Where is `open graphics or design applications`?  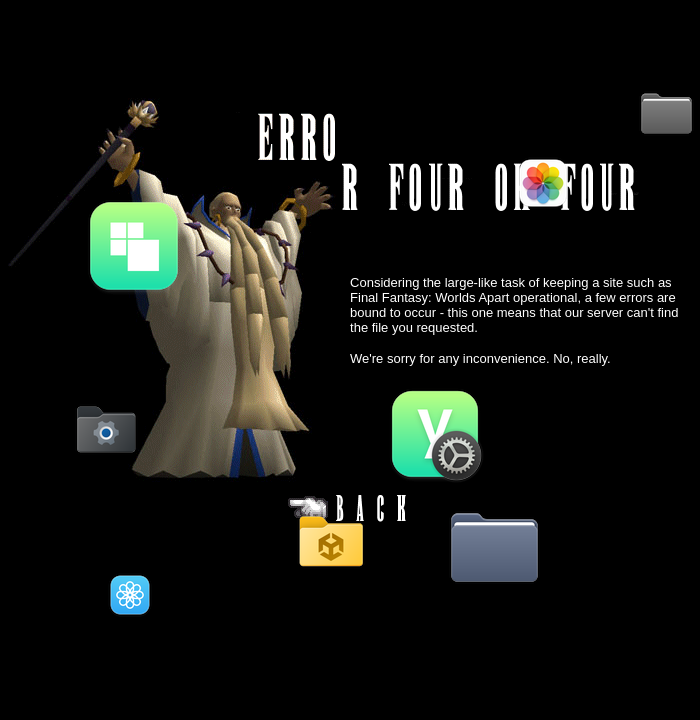
open graphics or design applications is located at coordinates (130, 595).